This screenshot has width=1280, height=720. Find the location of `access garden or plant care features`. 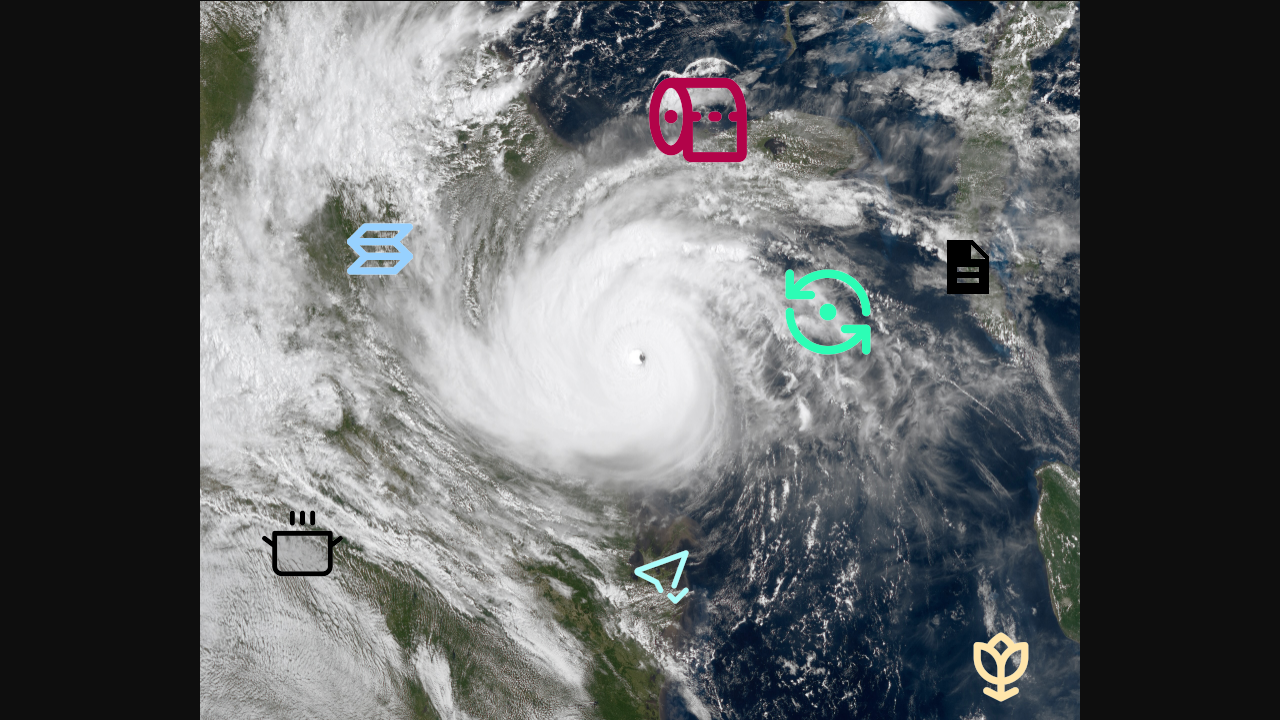

access garden or plant care features is located at coordinates (1001, 667).